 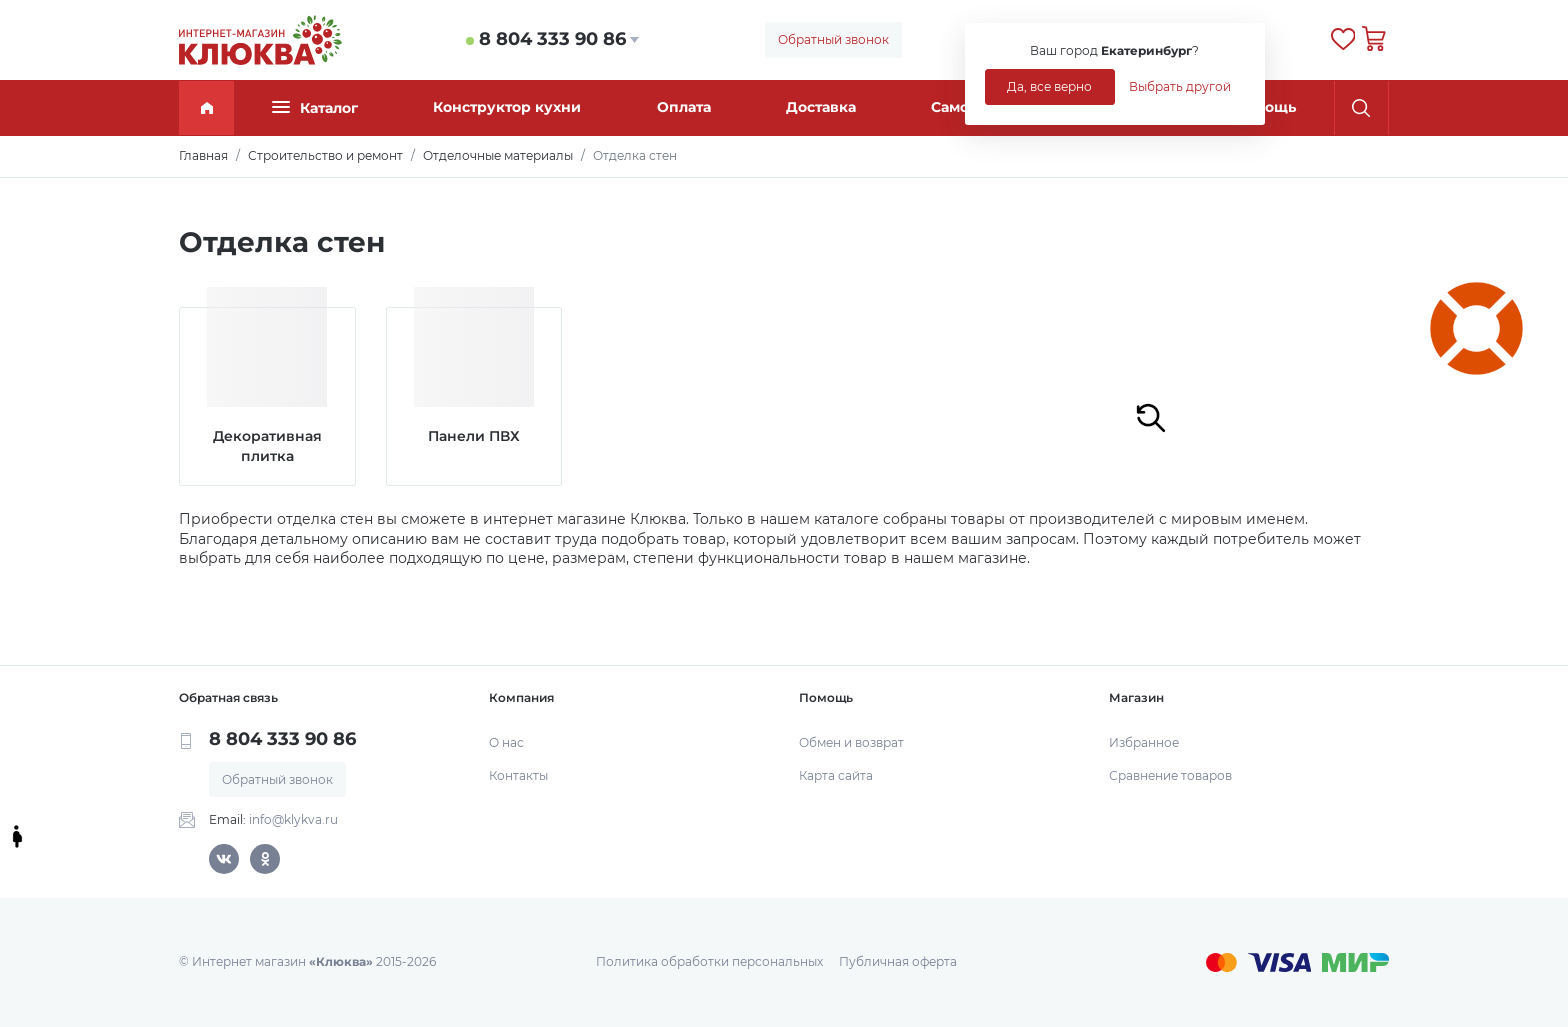 I want to click on access help or support center, so click(x=1476, y=328).